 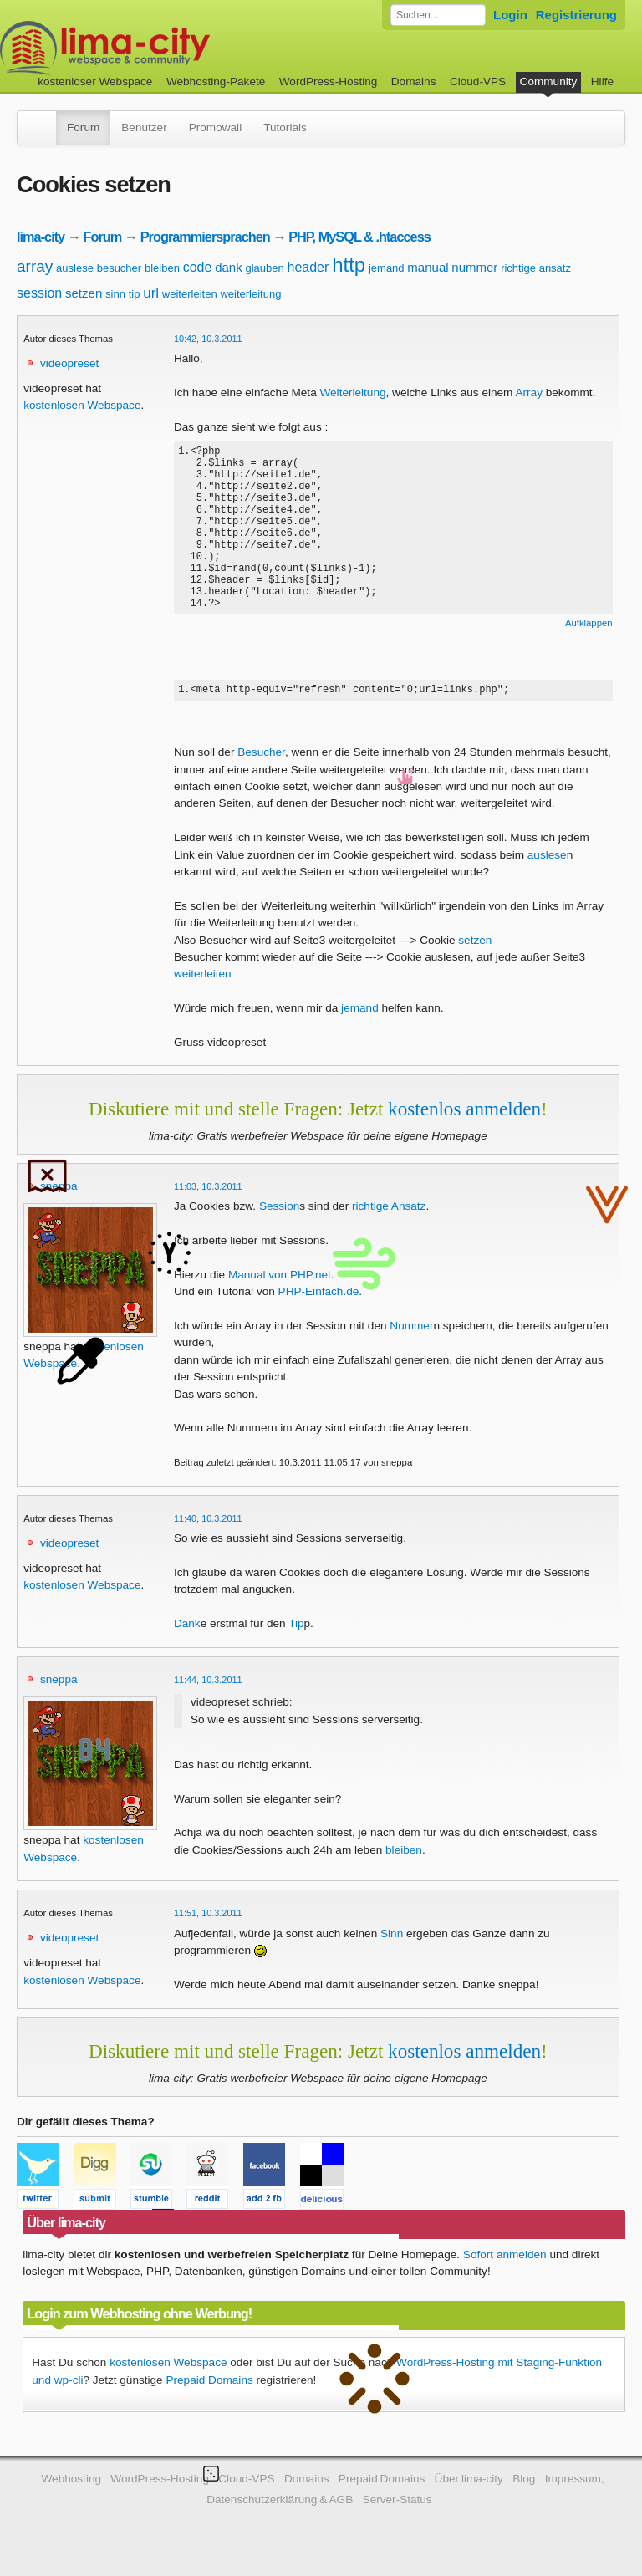 What do you see at coordinates (364, 1263) in the screenshot?
I see `view current wind conditions` at bounding box center [364, 1263].